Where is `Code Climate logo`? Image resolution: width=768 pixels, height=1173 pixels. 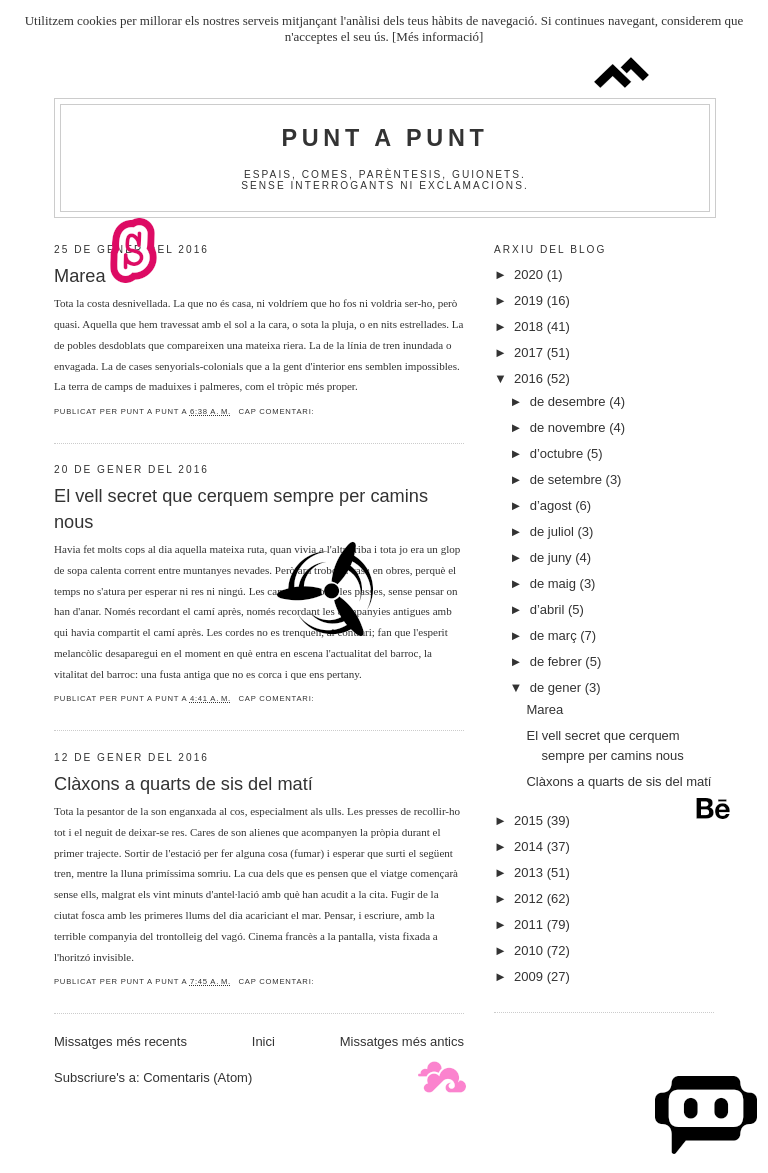
Code Climate logo is located at coordinates (621, 72).